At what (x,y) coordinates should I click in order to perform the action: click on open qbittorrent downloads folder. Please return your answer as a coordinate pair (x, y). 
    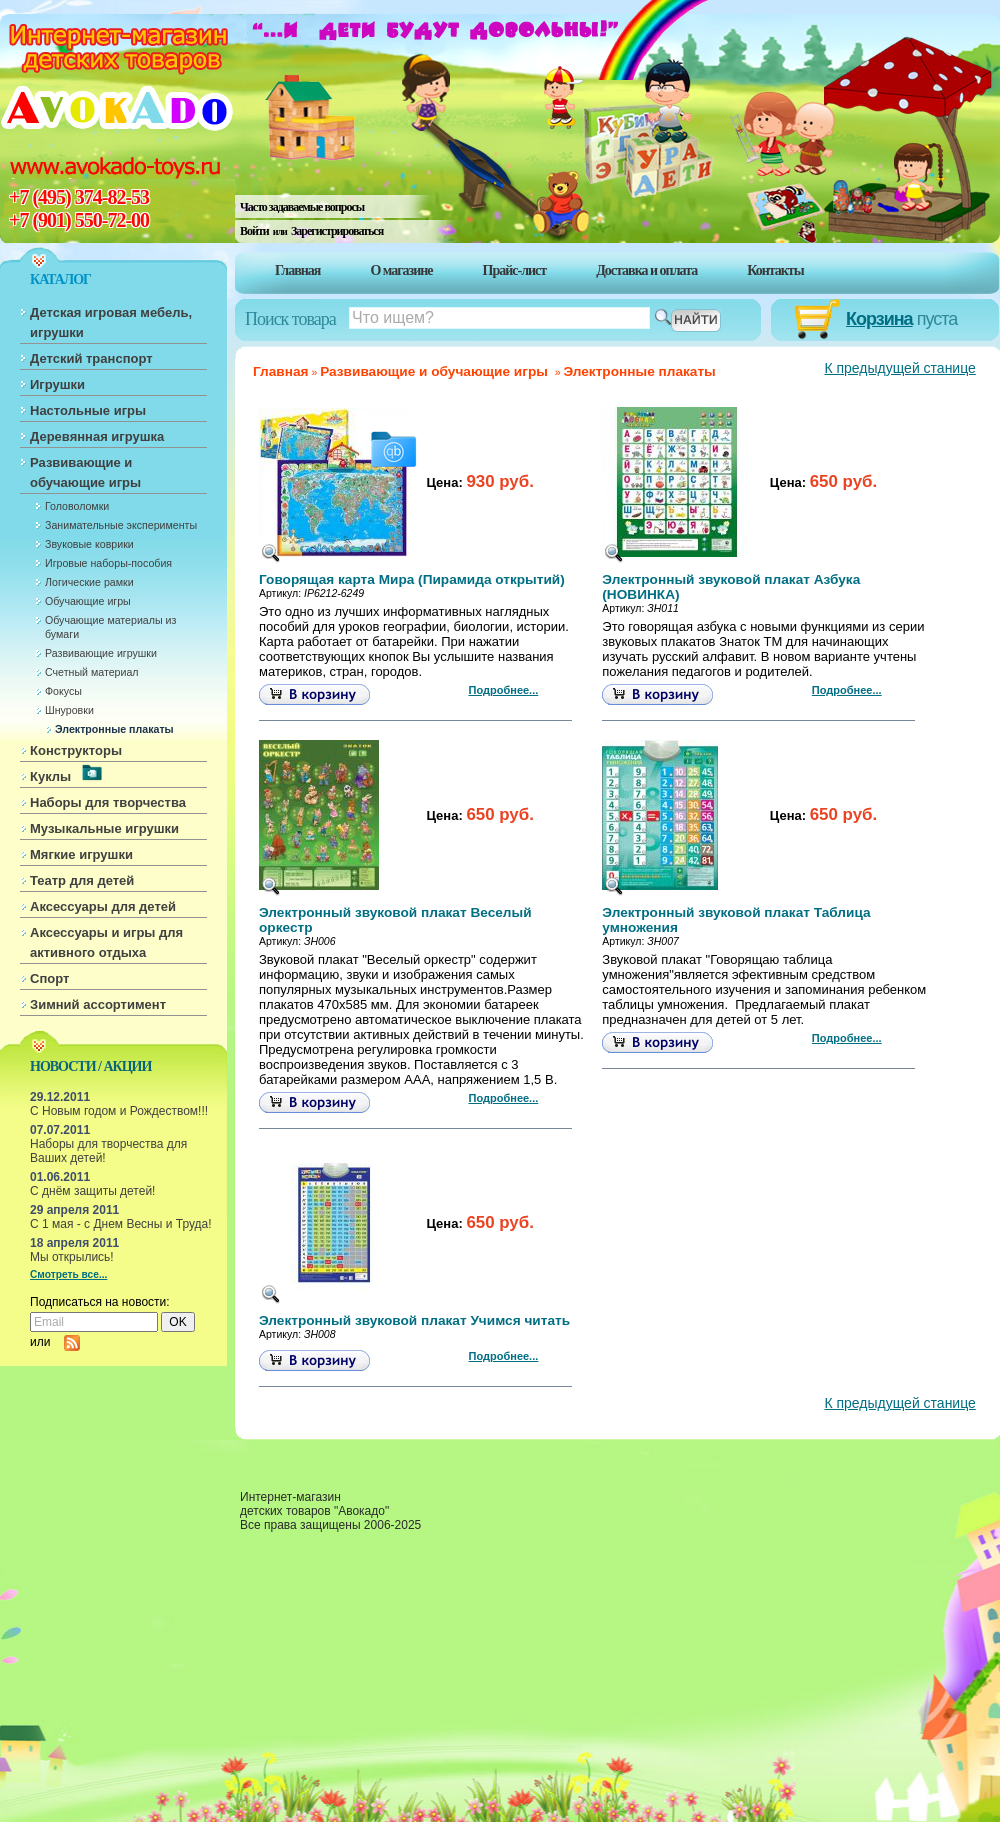
    Looking at the image, I should click on (393, 450).